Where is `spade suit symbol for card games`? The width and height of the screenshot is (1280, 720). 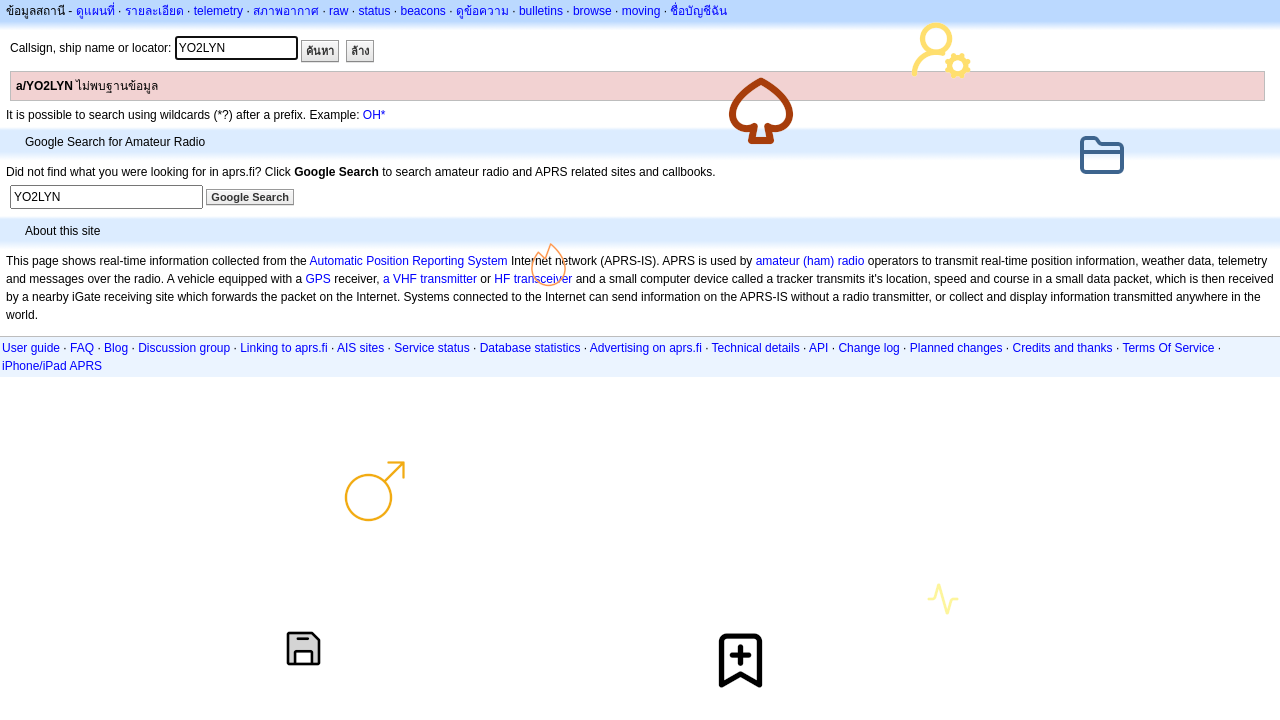
spade suit symbol for card games is located at coordinates (761, 112).